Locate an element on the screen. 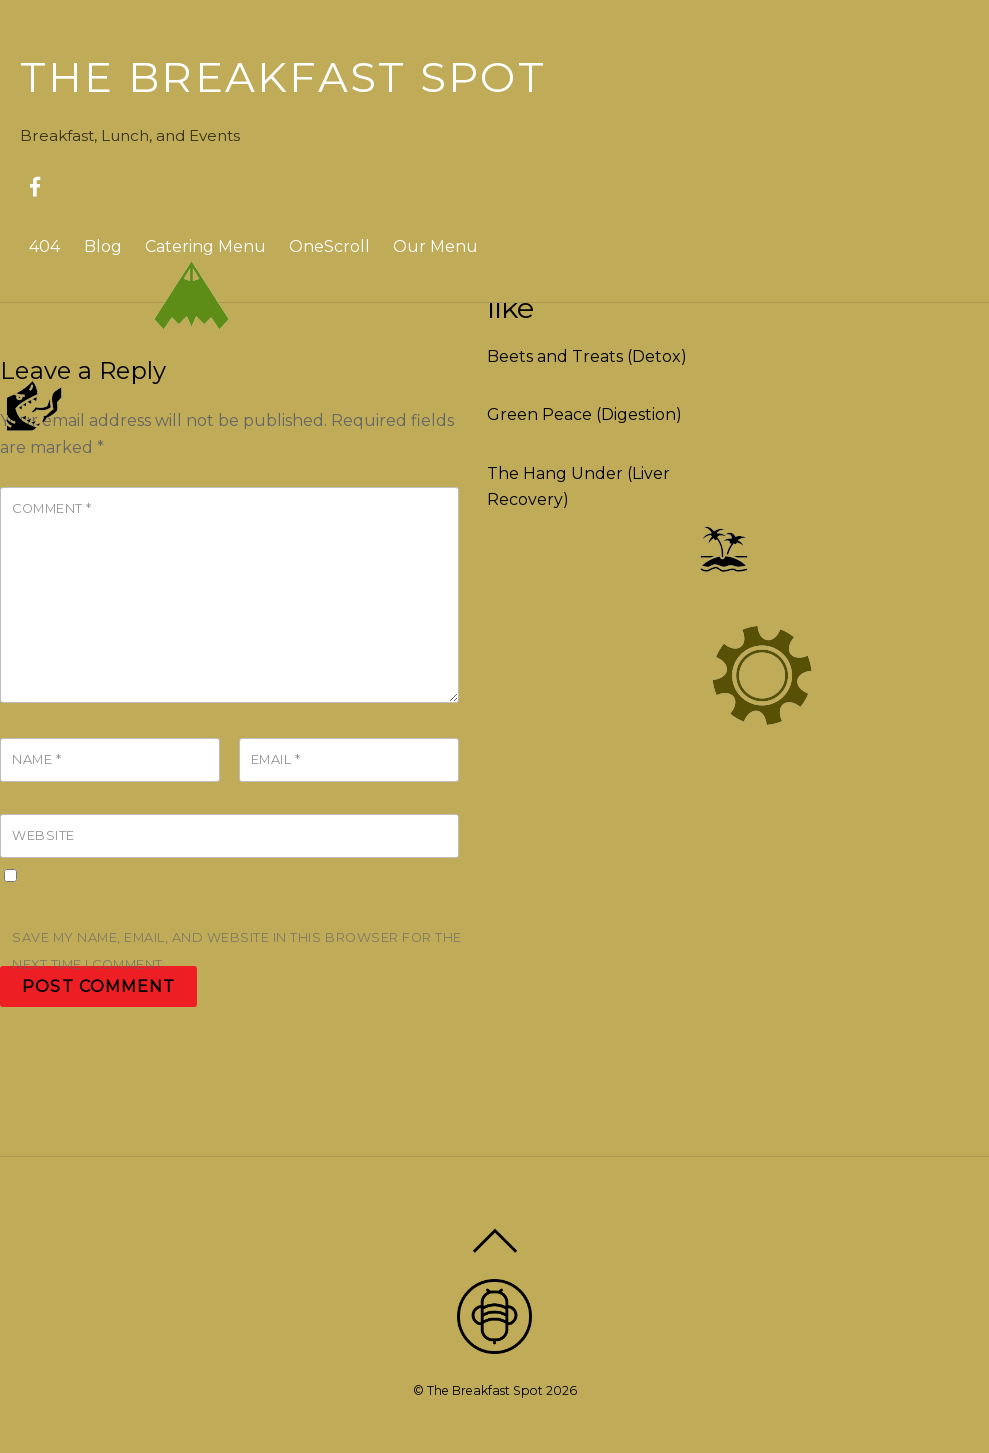  navigate to island or beach location is located at coordinates (724, 549).